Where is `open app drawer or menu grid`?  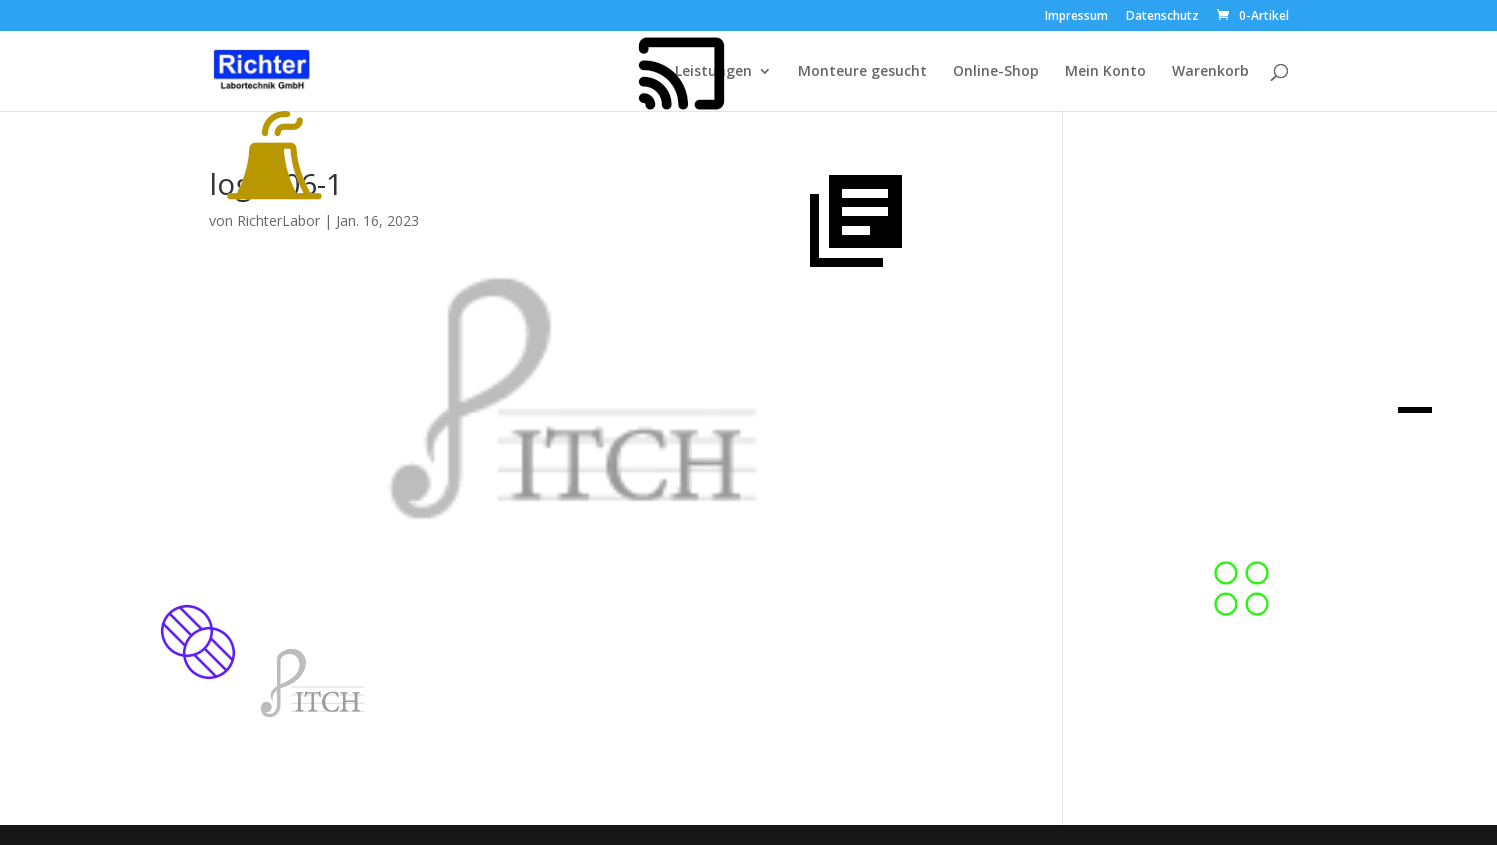
open app drawer or menu grid is located at coordinates (1241, 588).